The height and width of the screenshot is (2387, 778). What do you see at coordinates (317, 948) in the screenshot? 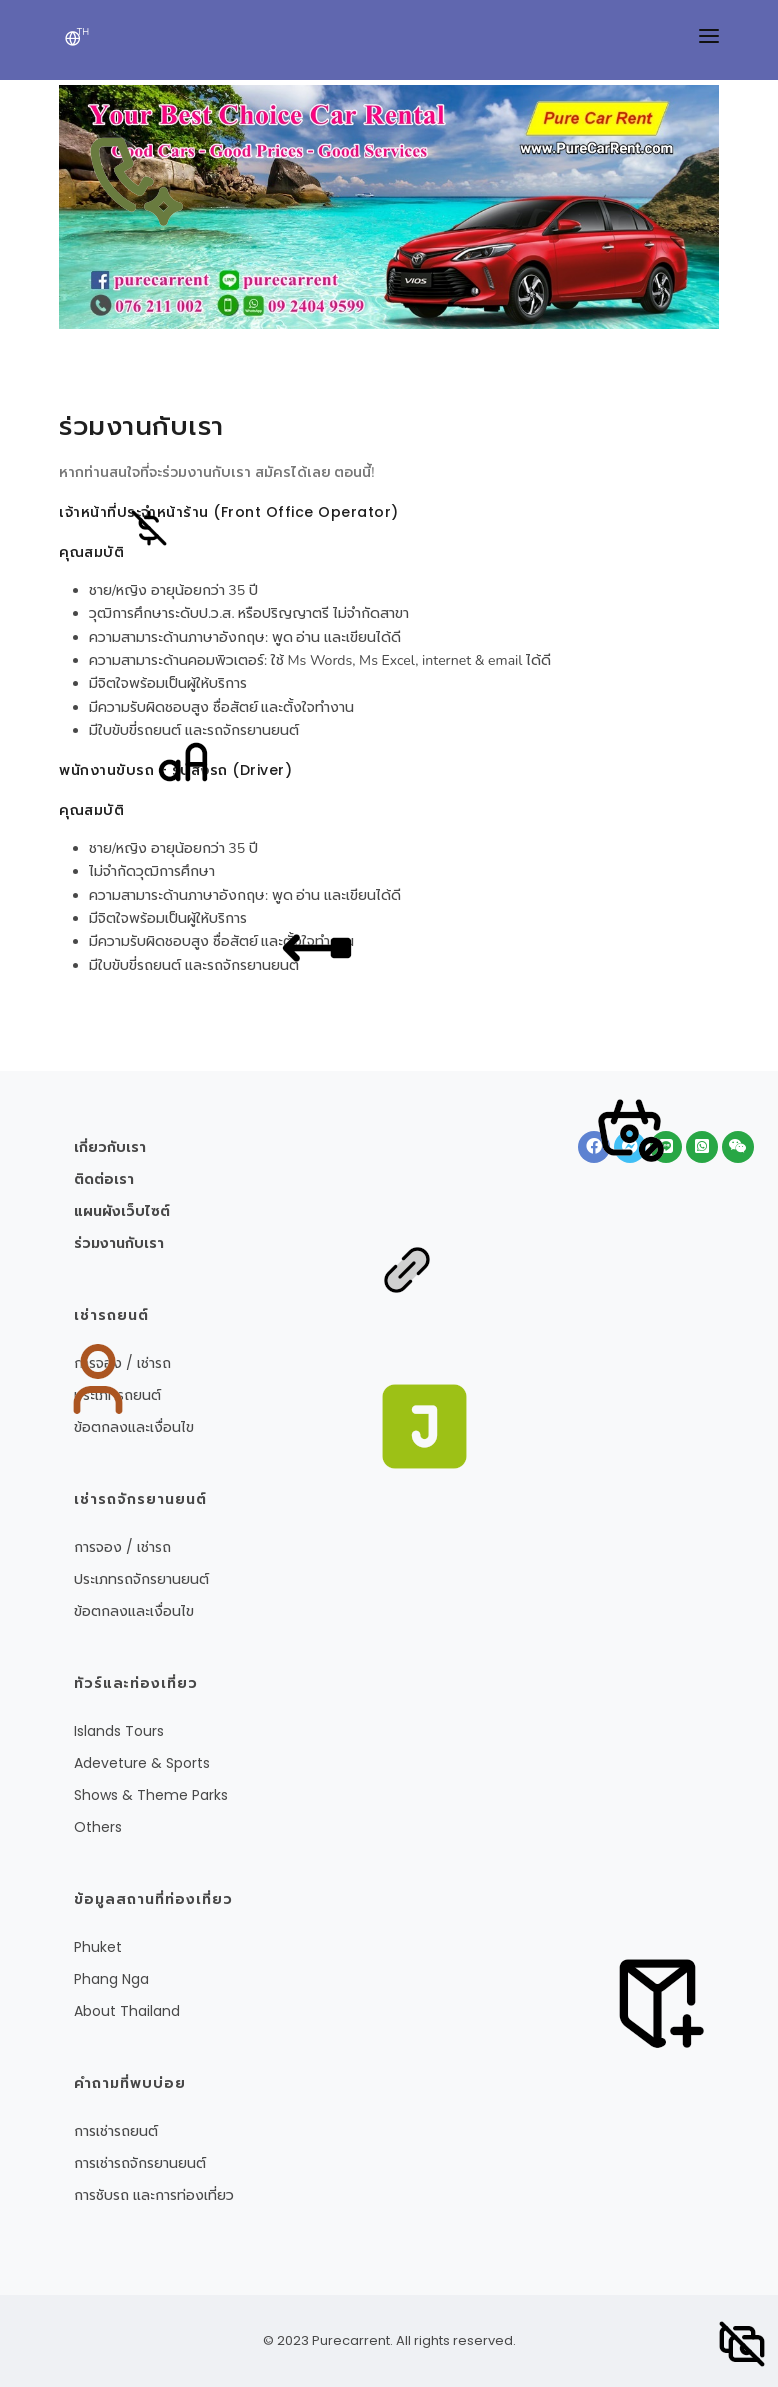
I see `go back to previous screen` at bounding box center [317, 948].